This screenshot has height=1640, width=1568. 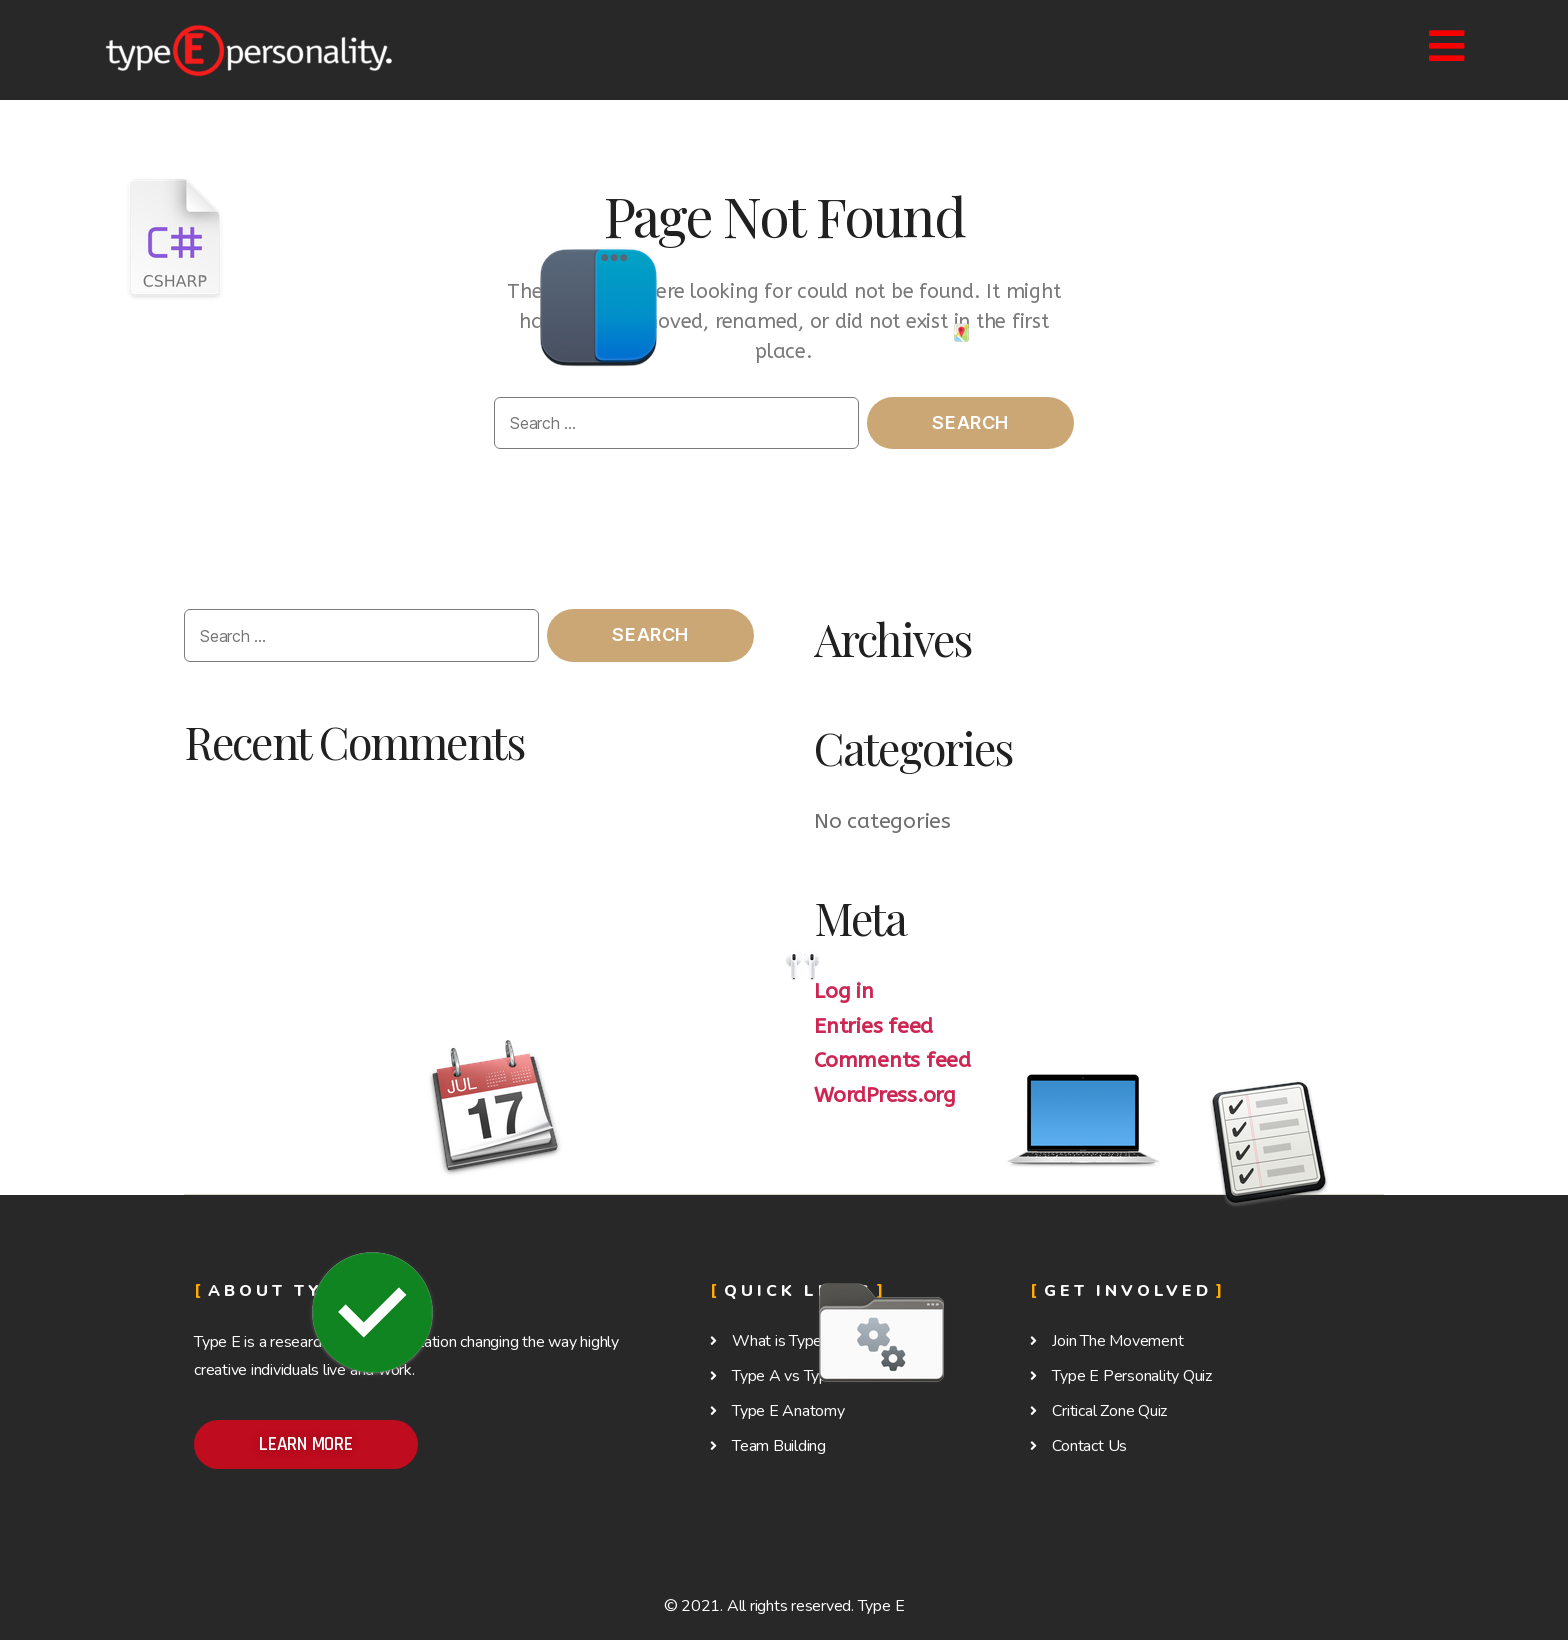 What do you see at coordinates (175, 239) in the screenshot?
I see `a C# source code file` at bounding box center [175, 239].